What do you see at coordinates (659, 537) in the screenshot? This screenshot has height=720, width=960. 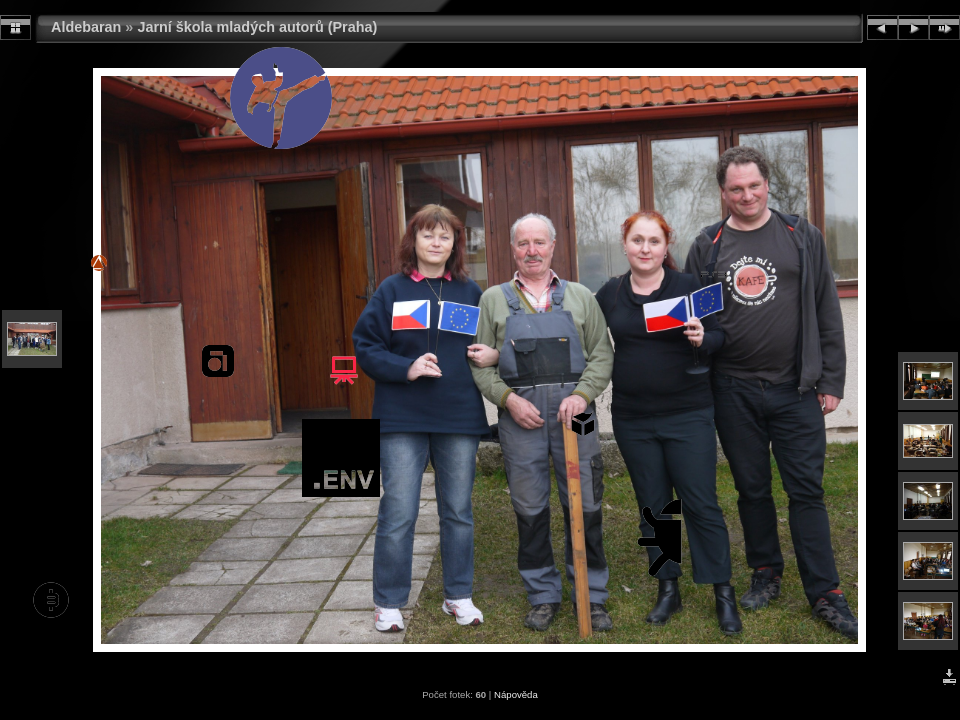 I see `open bug bounty platform logo` at bounding box center [659, 537].